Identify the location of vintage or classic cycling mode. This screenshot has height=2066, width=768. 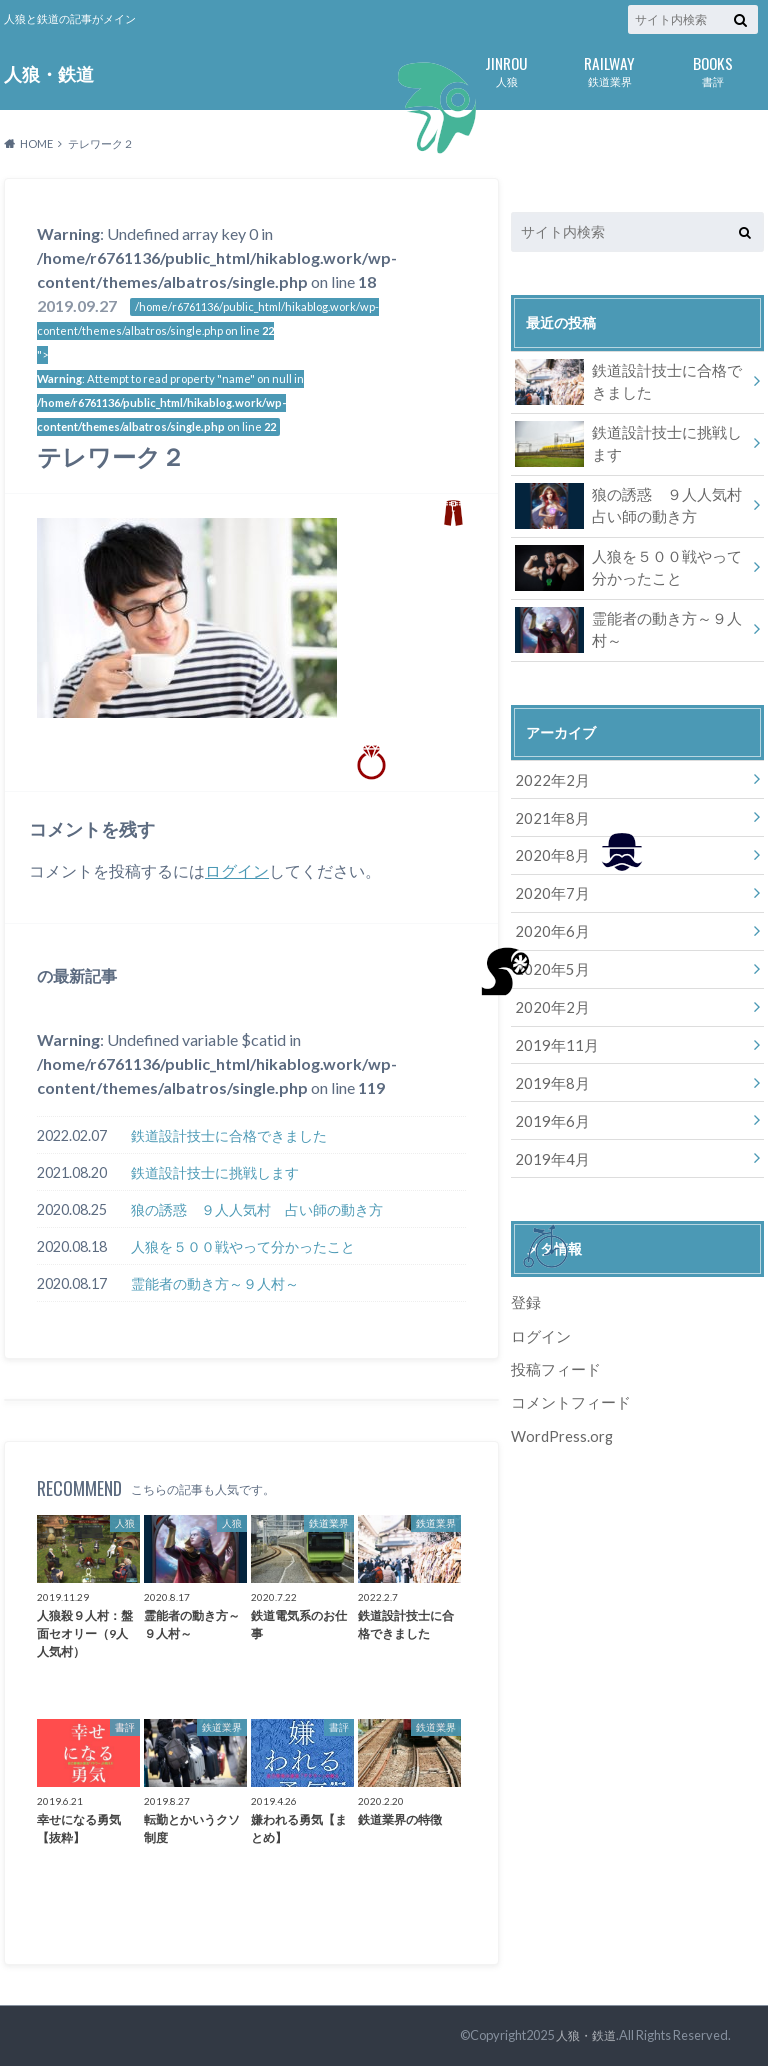
(545, 1245).